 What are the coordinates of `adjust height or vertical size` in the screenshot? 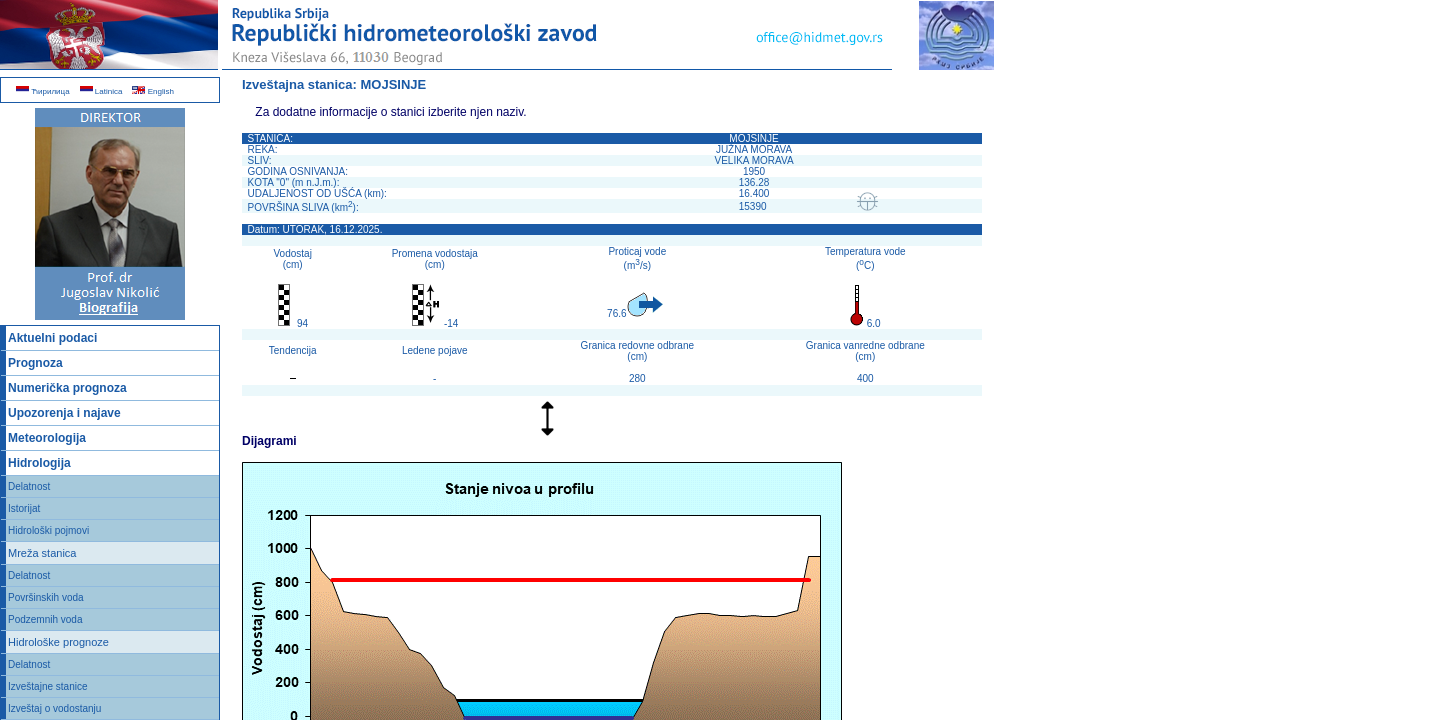 It's located at (547, 418).